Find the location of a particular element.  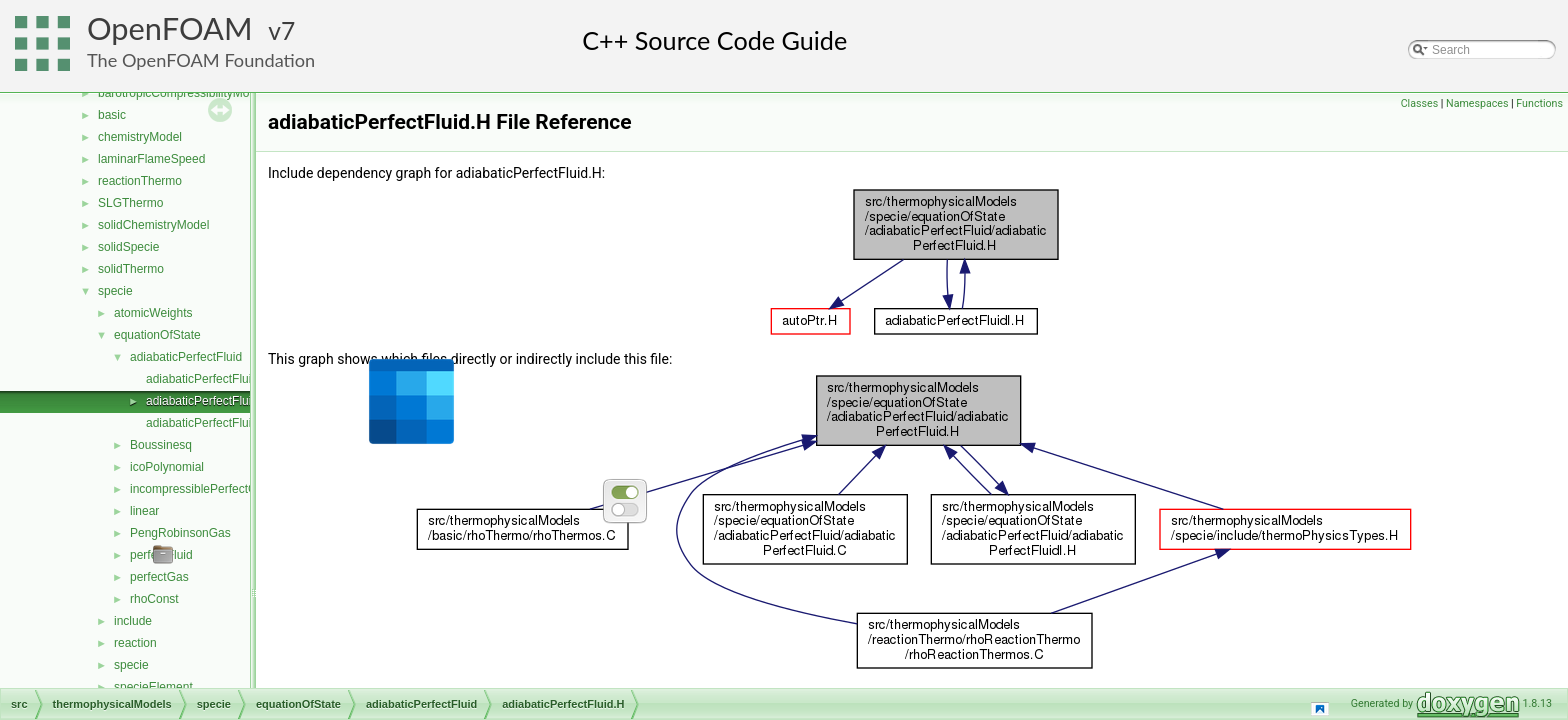

open system tweaks or settings customization is located at coordinates (625, 501).